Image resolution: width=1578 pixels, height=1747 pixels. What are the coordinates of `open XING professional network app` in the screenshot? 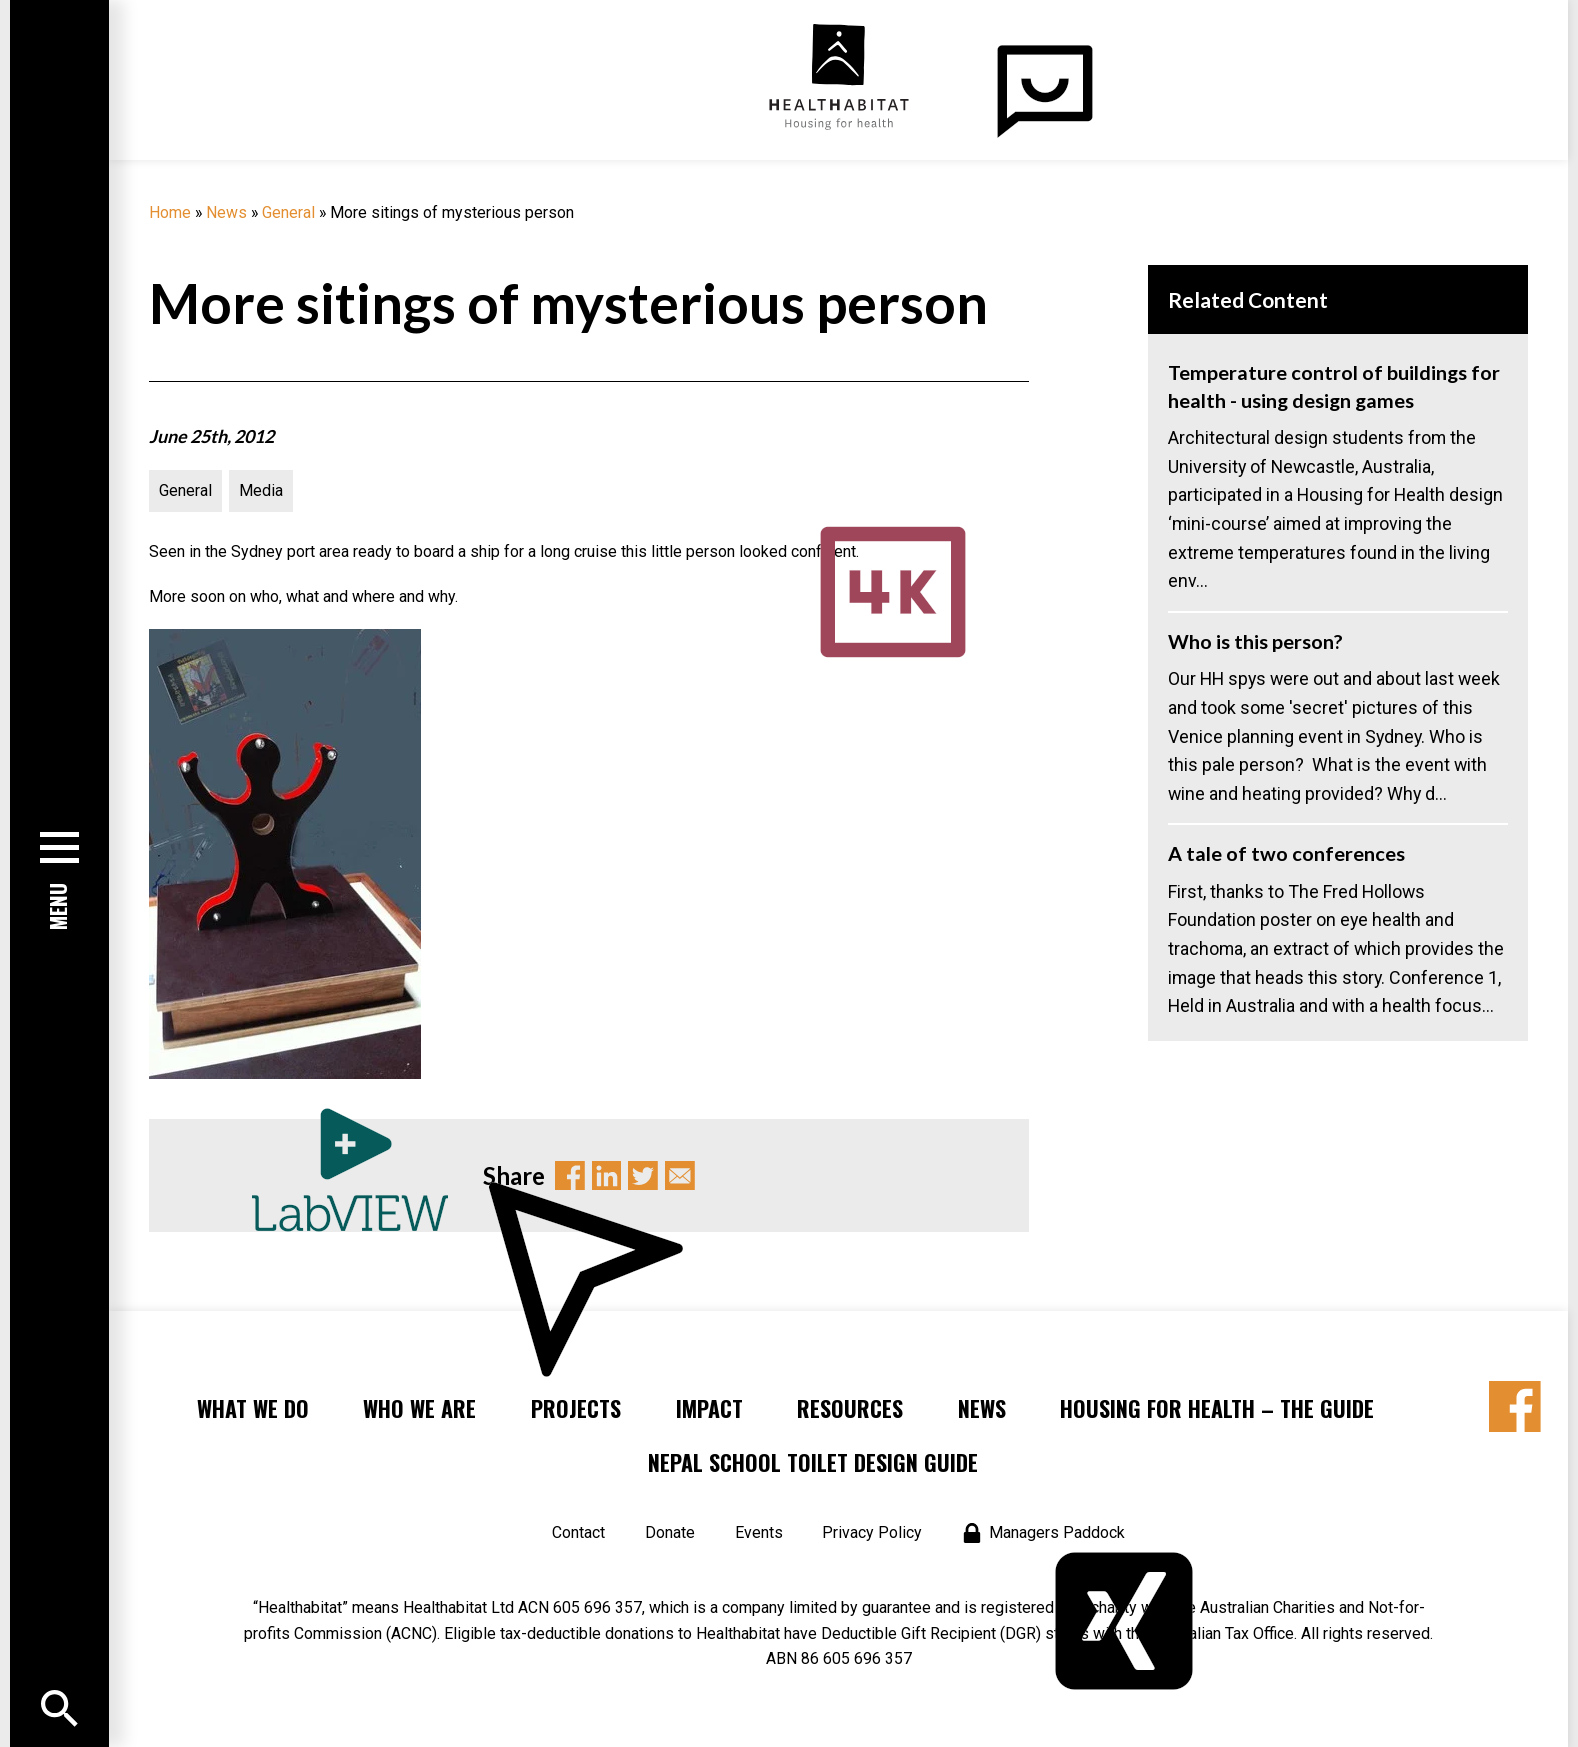 It's located at (1124, 1621).